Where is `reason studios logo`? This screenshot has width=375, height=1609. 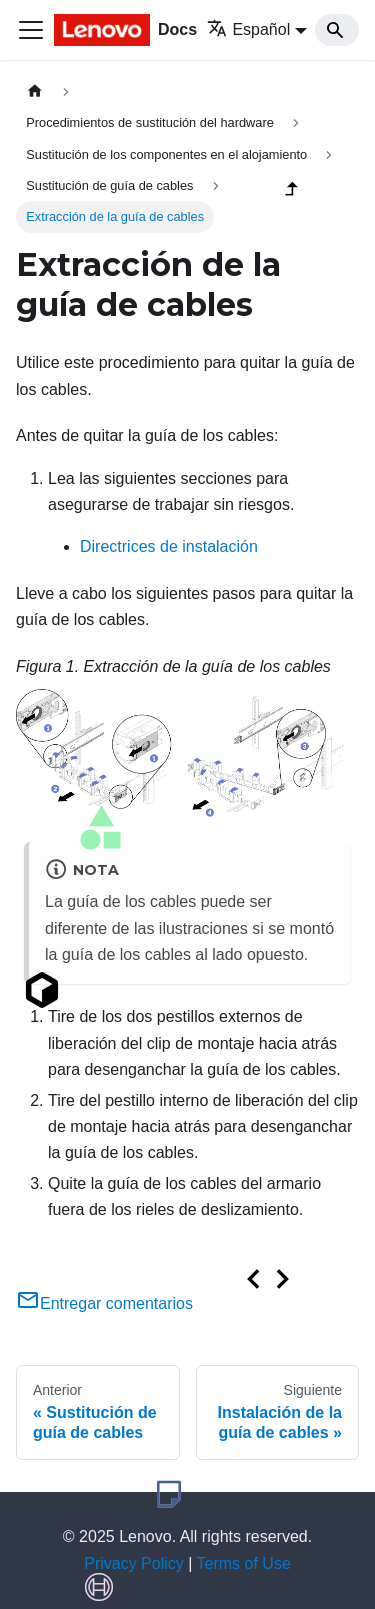 reason studios logo is located at coordinates (42, 990).